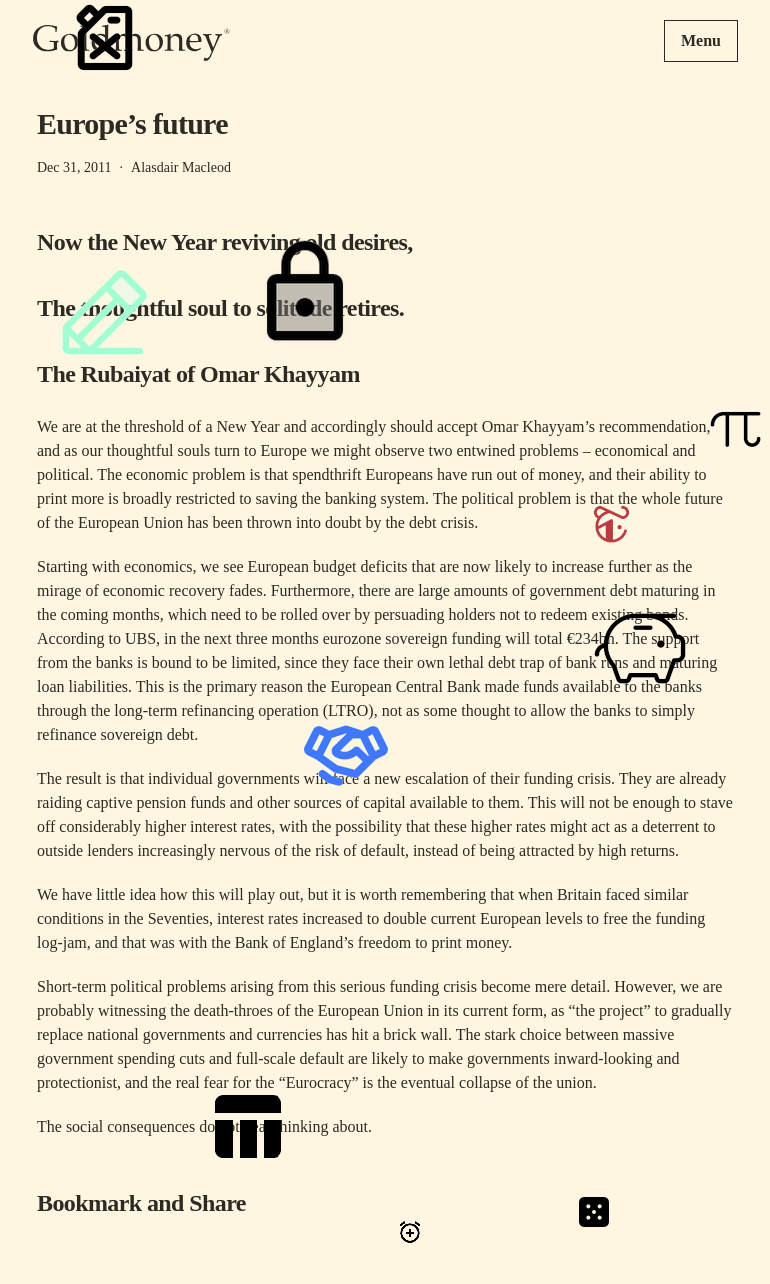 The width and height of the screenshot is (770, 1284). I want to click on indicates fuel or gas-related settings, so click(105, 38).